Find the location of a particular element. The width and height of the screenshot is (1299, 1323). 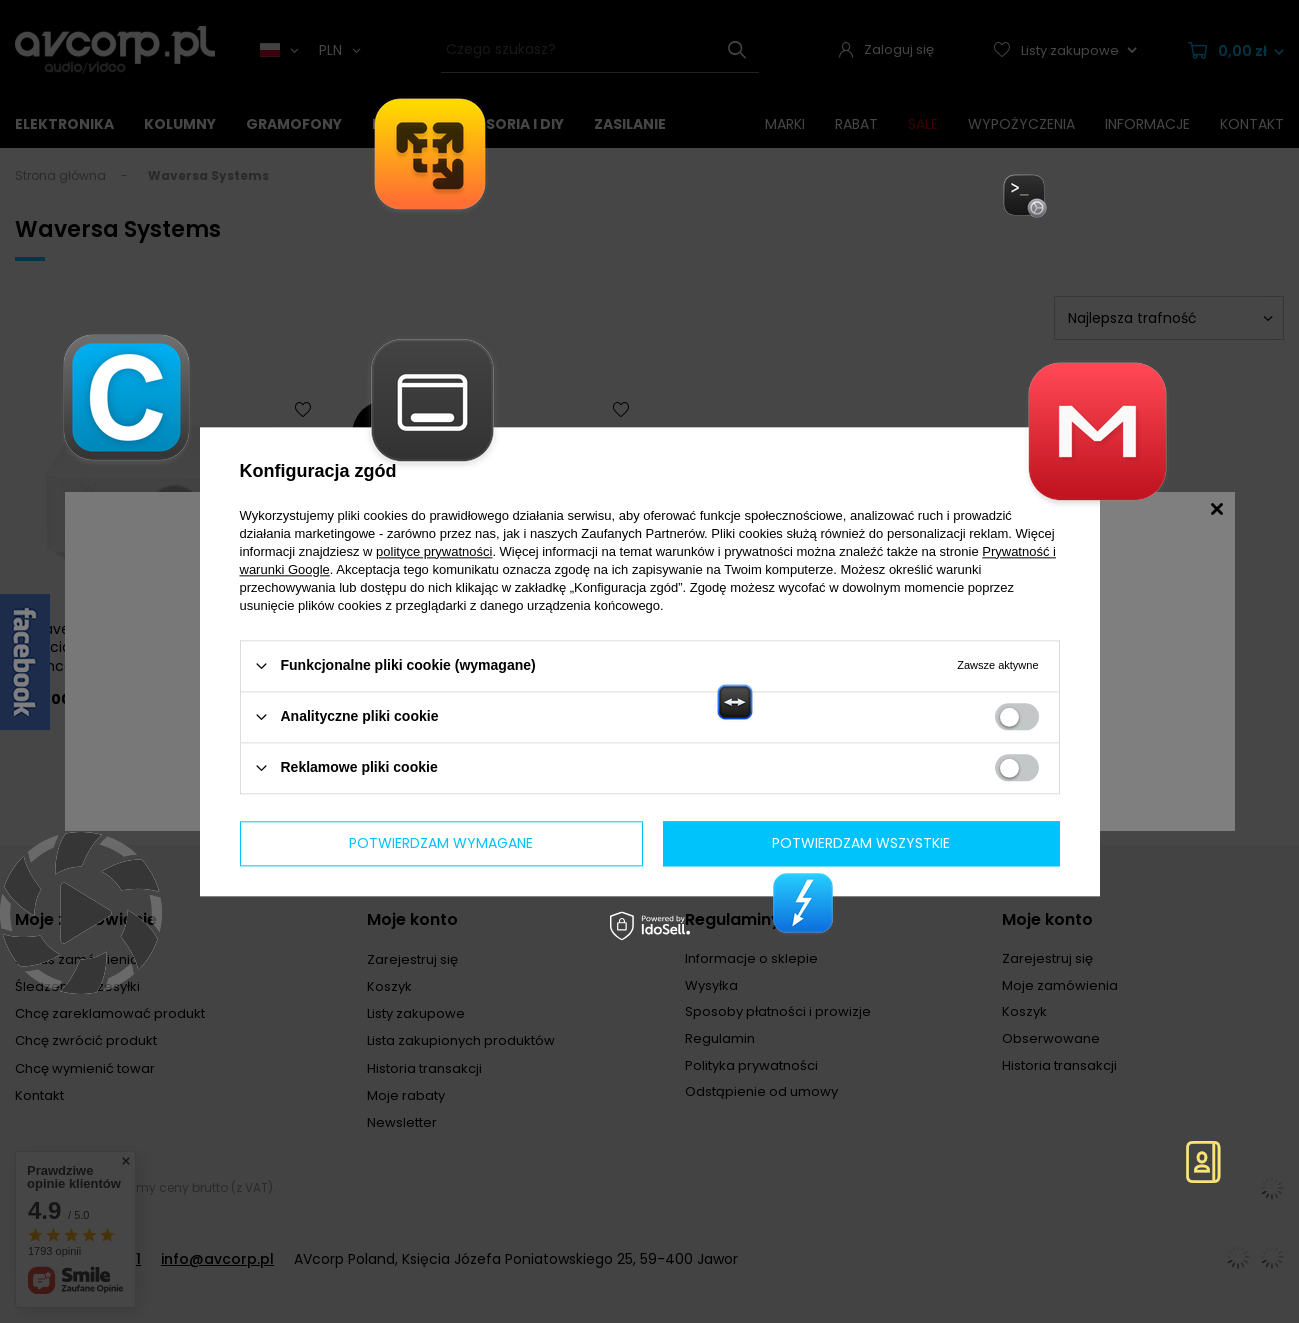

launch the cemu wii u emulator is located at coordinates (126, 397).